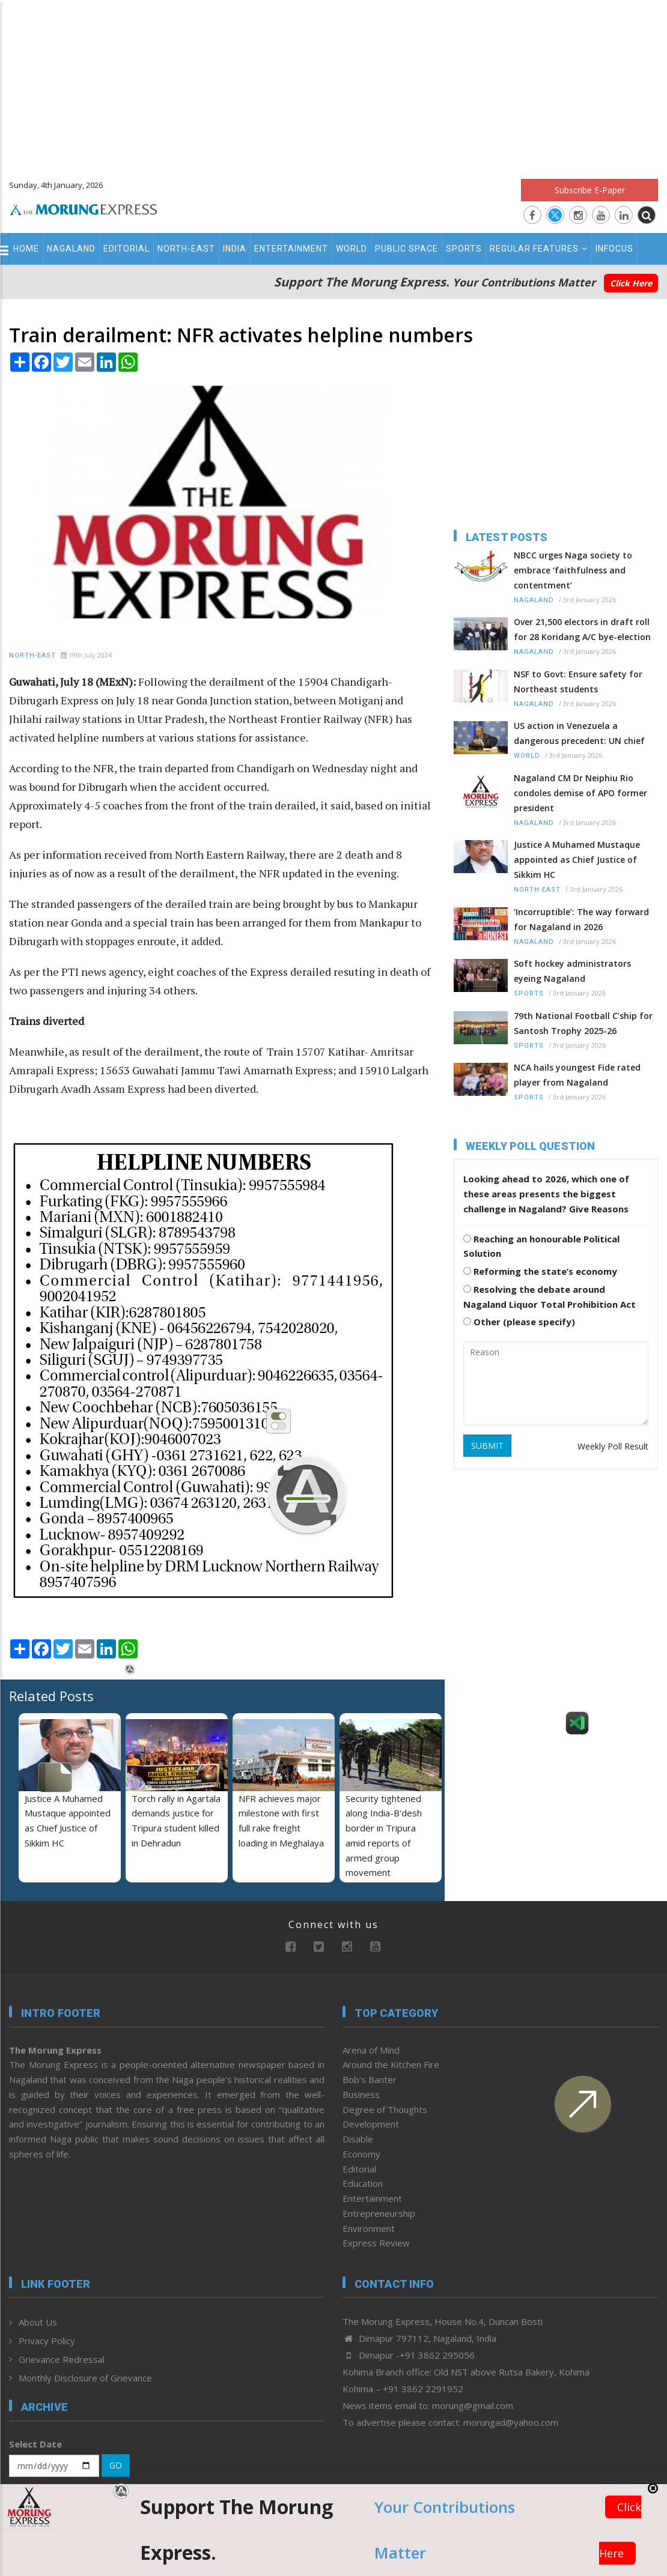 This screenshot has width=667, height=2576. I want to click on open visual studio code insiders app, so click(577, 1723).